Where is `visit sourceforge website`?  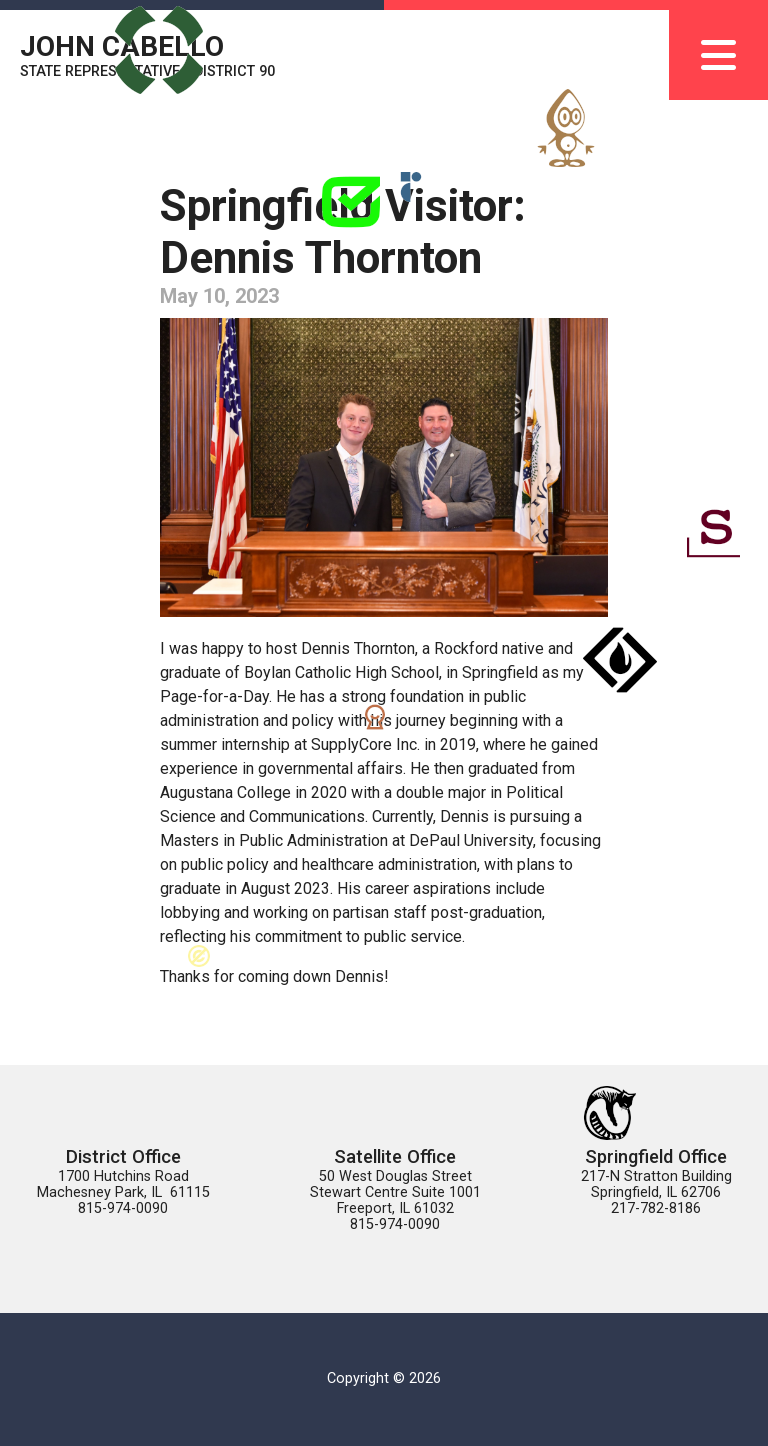
visit sourceforge website is located at coordinates (620, 660).